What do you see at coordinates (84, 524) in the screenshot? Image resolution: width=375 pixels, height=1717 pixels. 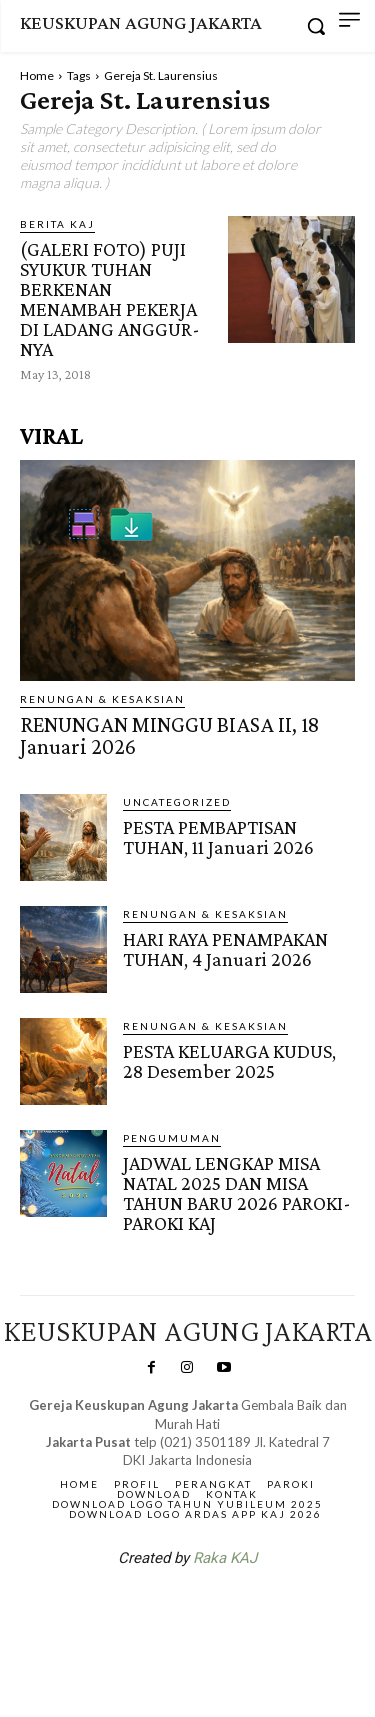 I see `select all items in the current view` at bounding box center [84, 524].